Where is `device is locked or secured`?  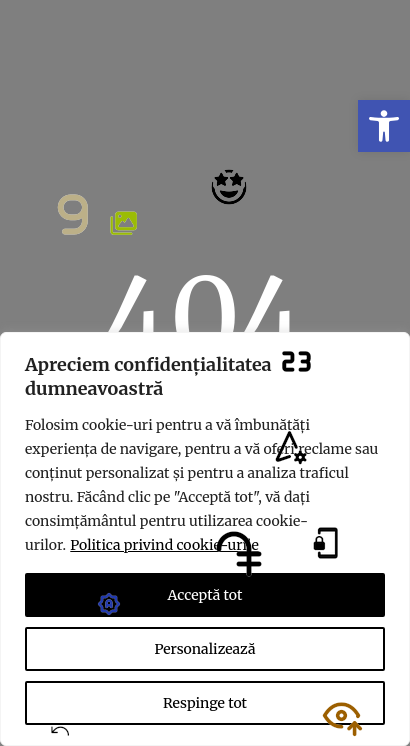 device is locked or secured is located at coordinates (325, 543).